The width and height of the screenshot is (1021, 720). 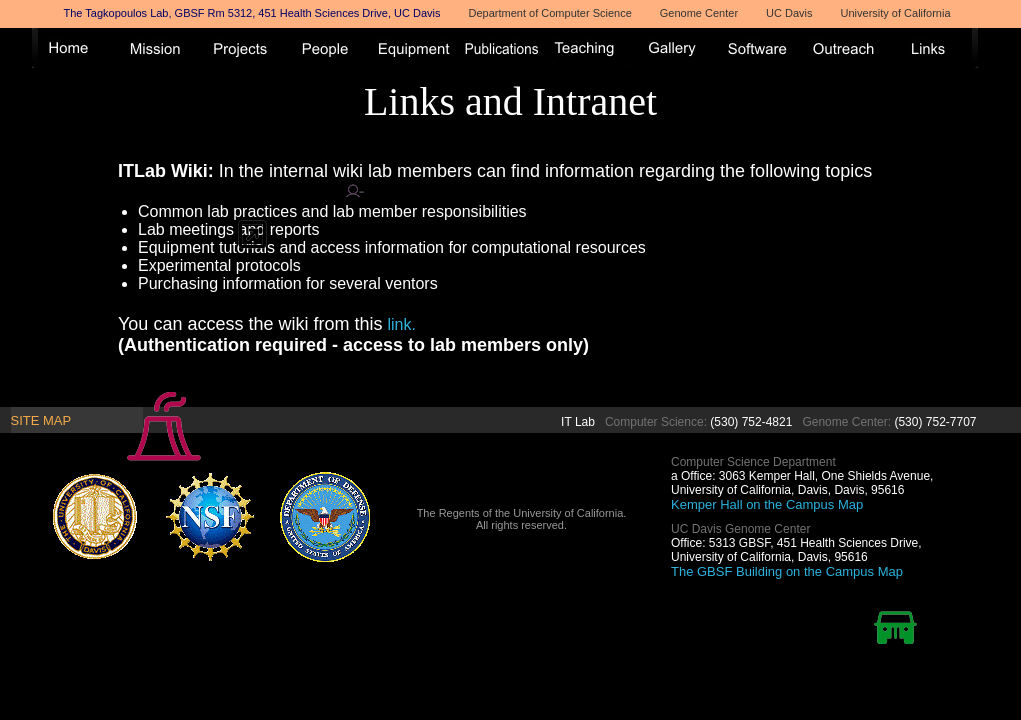 What do you see at coordinates (354, 191) in the screenshot?
I see `remove a user from a group or list` at bounding box center [354, 191].